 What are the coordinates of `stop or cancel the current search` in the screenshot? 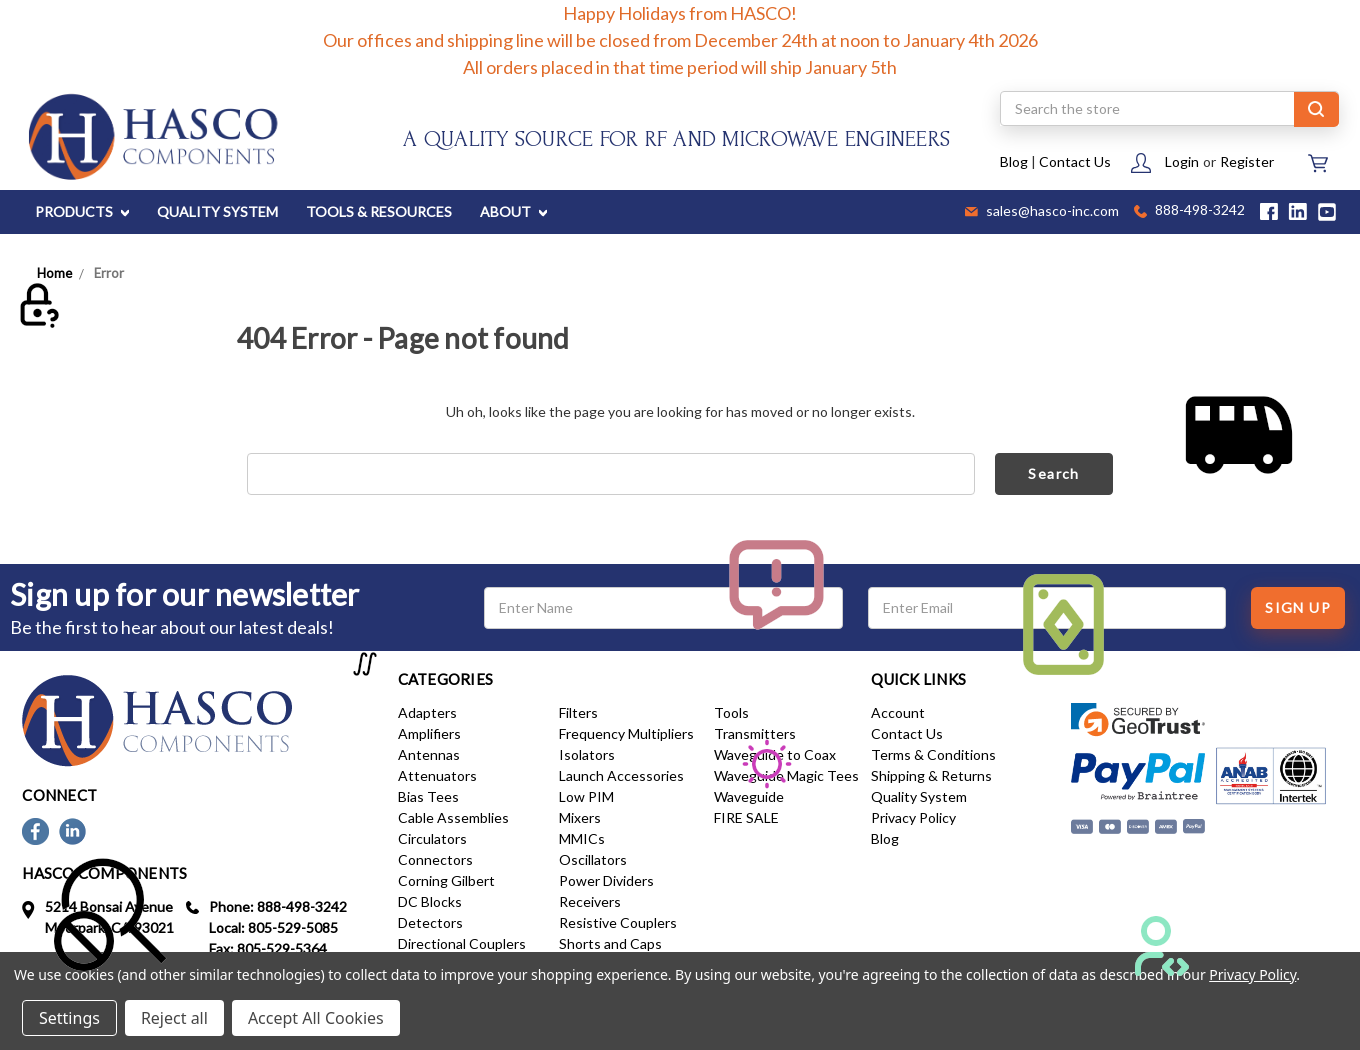 It's located at (114, 911).